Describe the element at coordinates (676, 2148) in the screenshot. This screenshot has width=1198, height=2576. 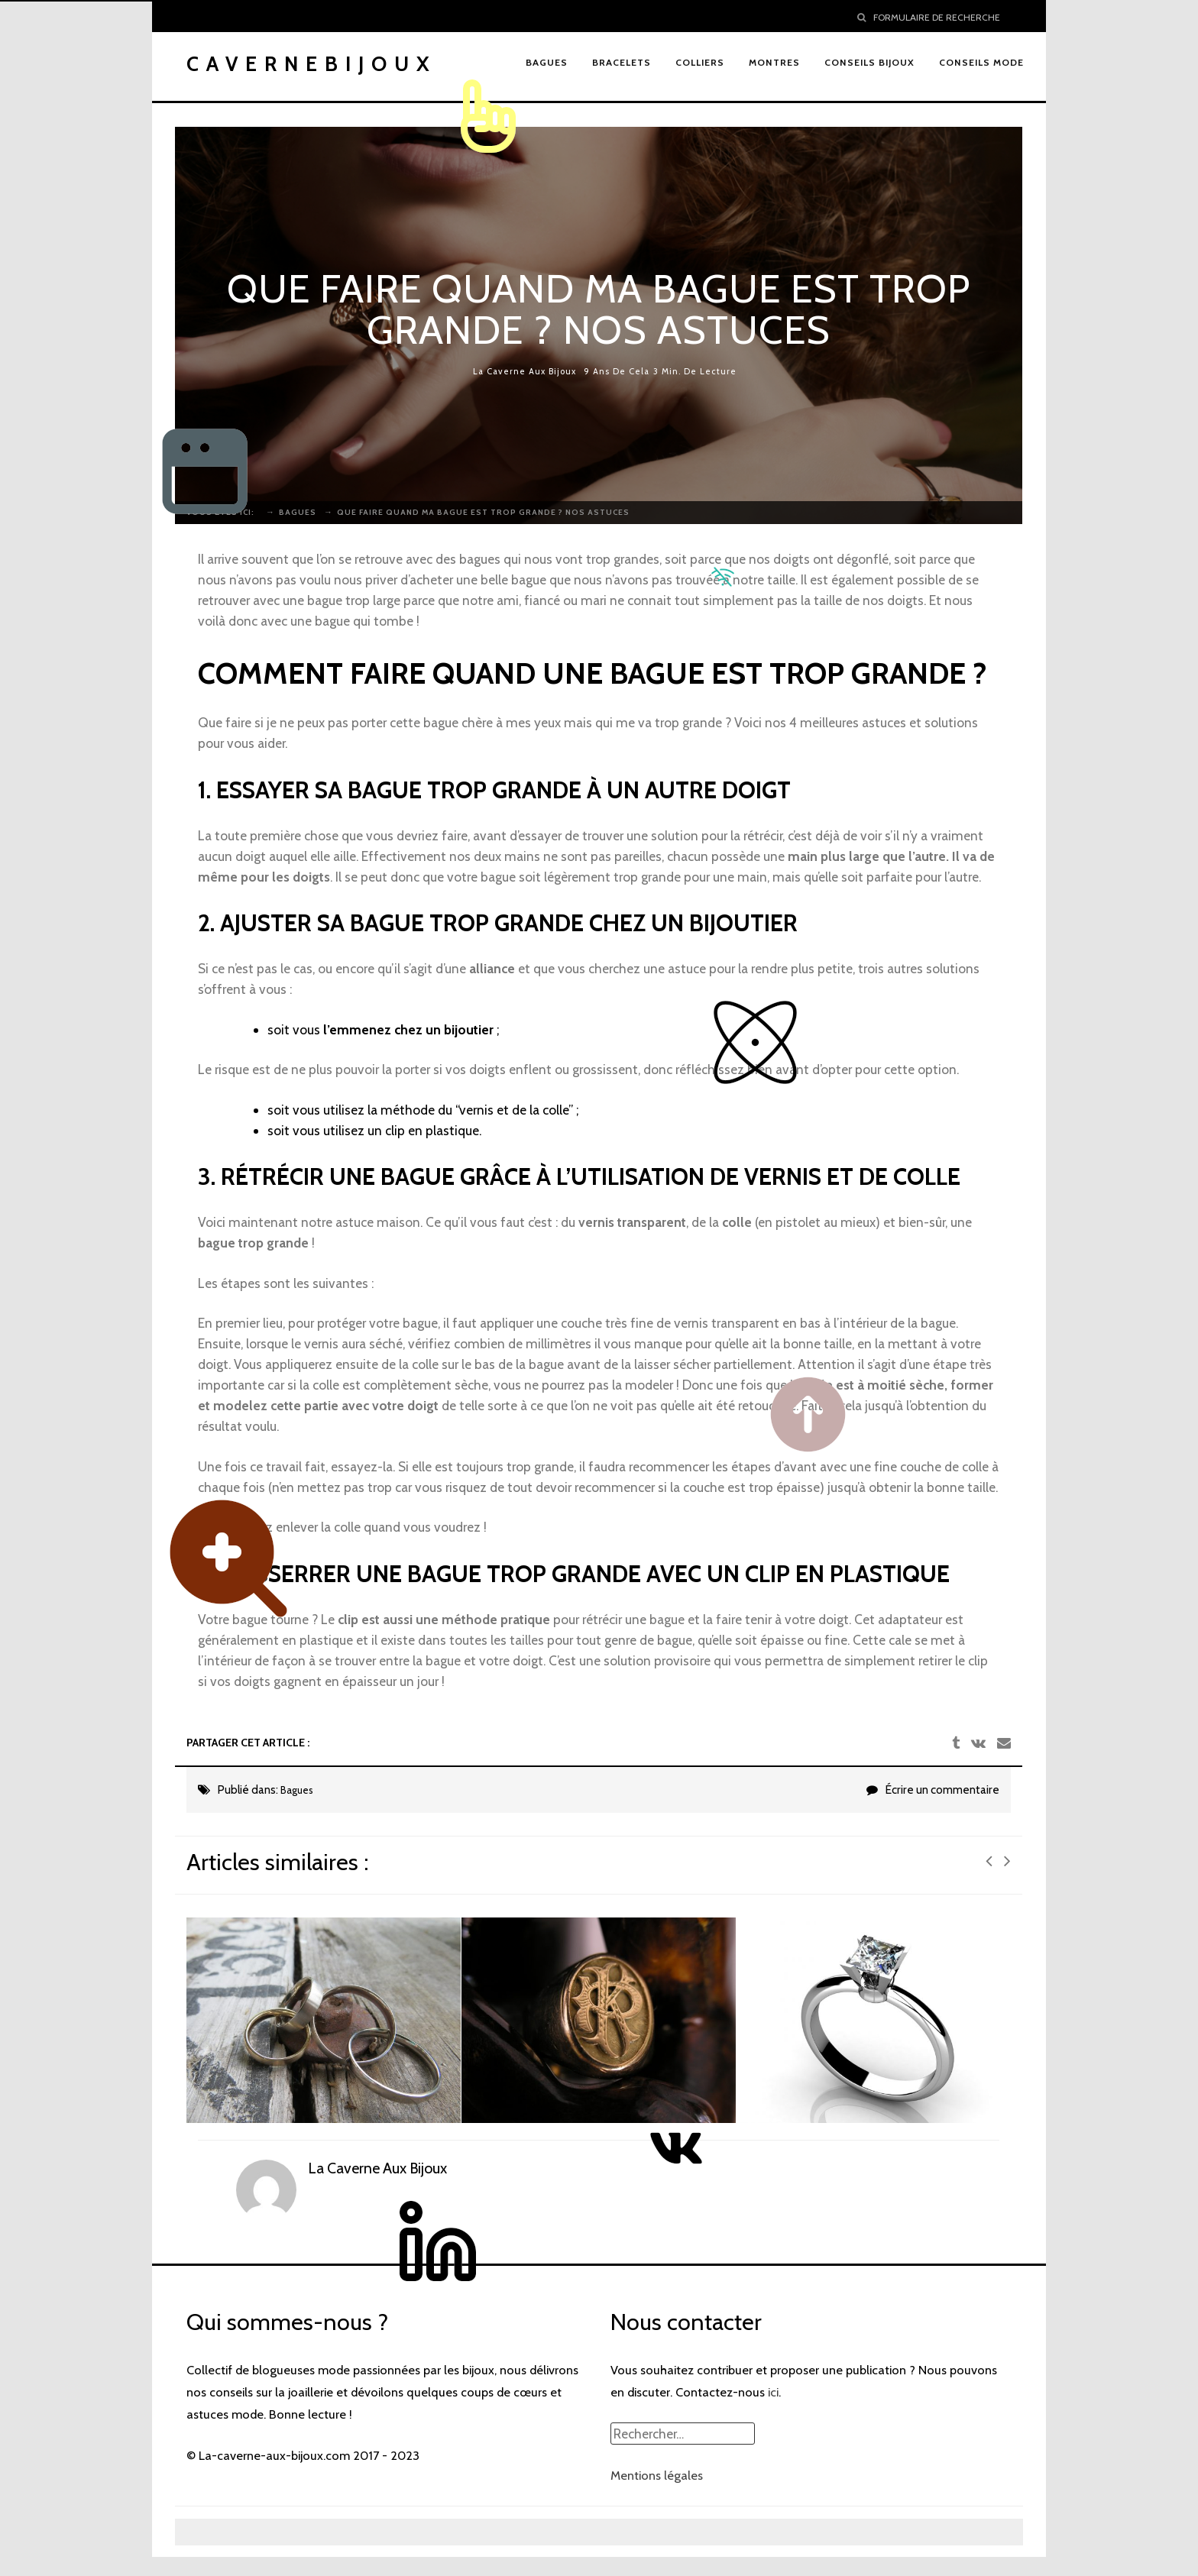
I see `open VK social network` at that location.